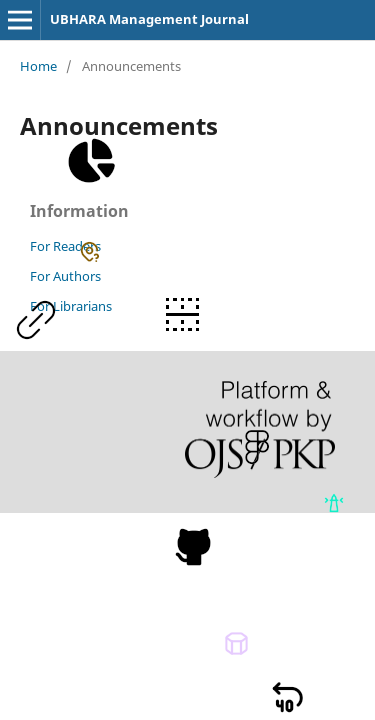 This screenshot has width=375, height=720. Describe the element at coordinates (194, 547) in the screenshot. I see `view GitHub profile or repository` at that location.